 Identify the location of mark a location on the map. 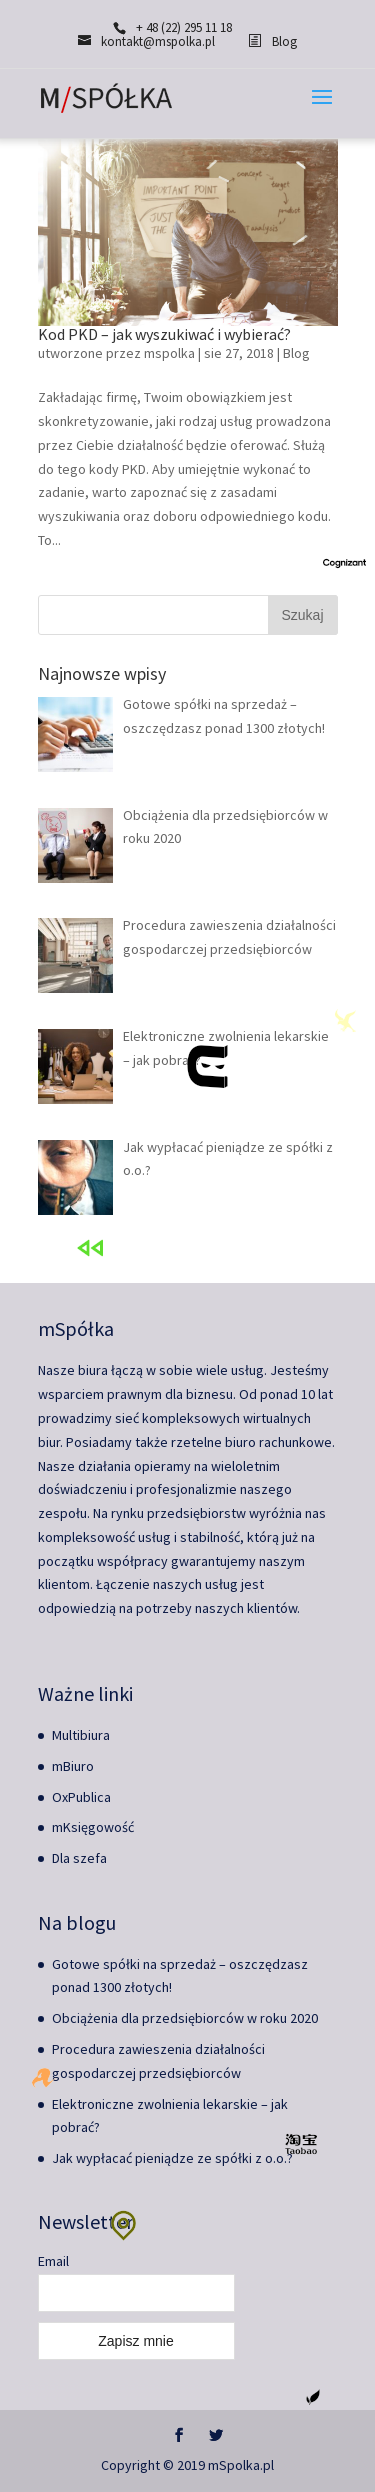
(123, 2224).